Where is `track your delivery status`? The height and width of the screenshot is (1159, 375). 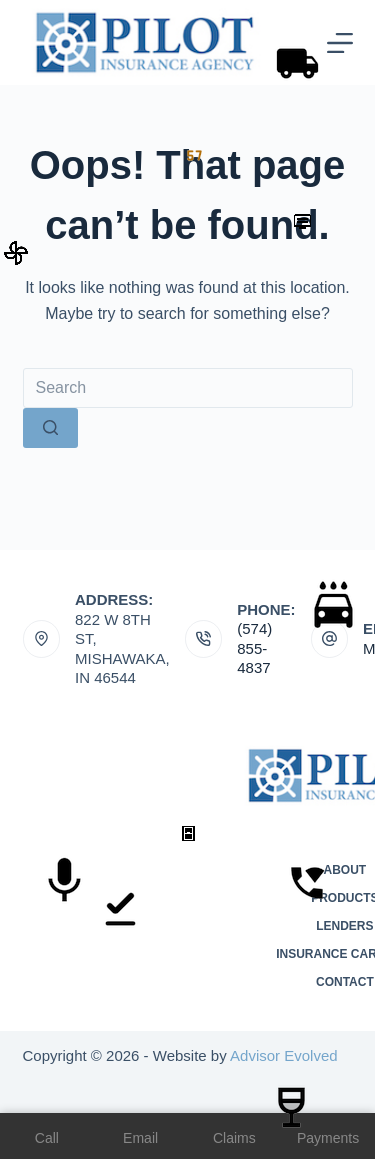 track your delivery status is located at coordinates (297, 63).